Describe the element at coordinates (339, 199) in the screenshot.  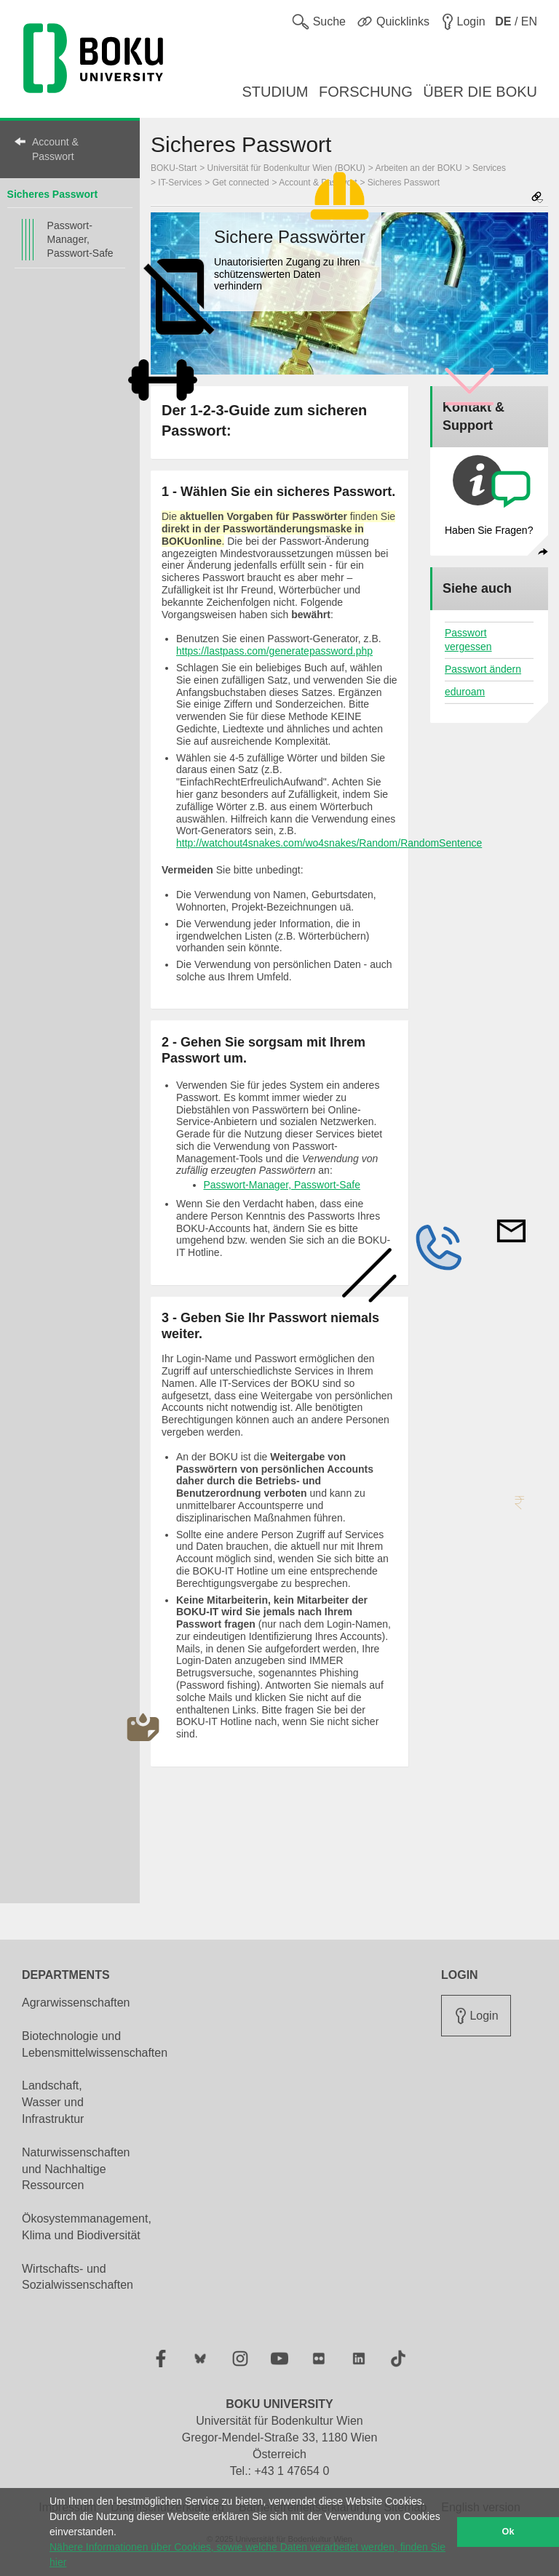
I see `access construction or work site features` at that location.